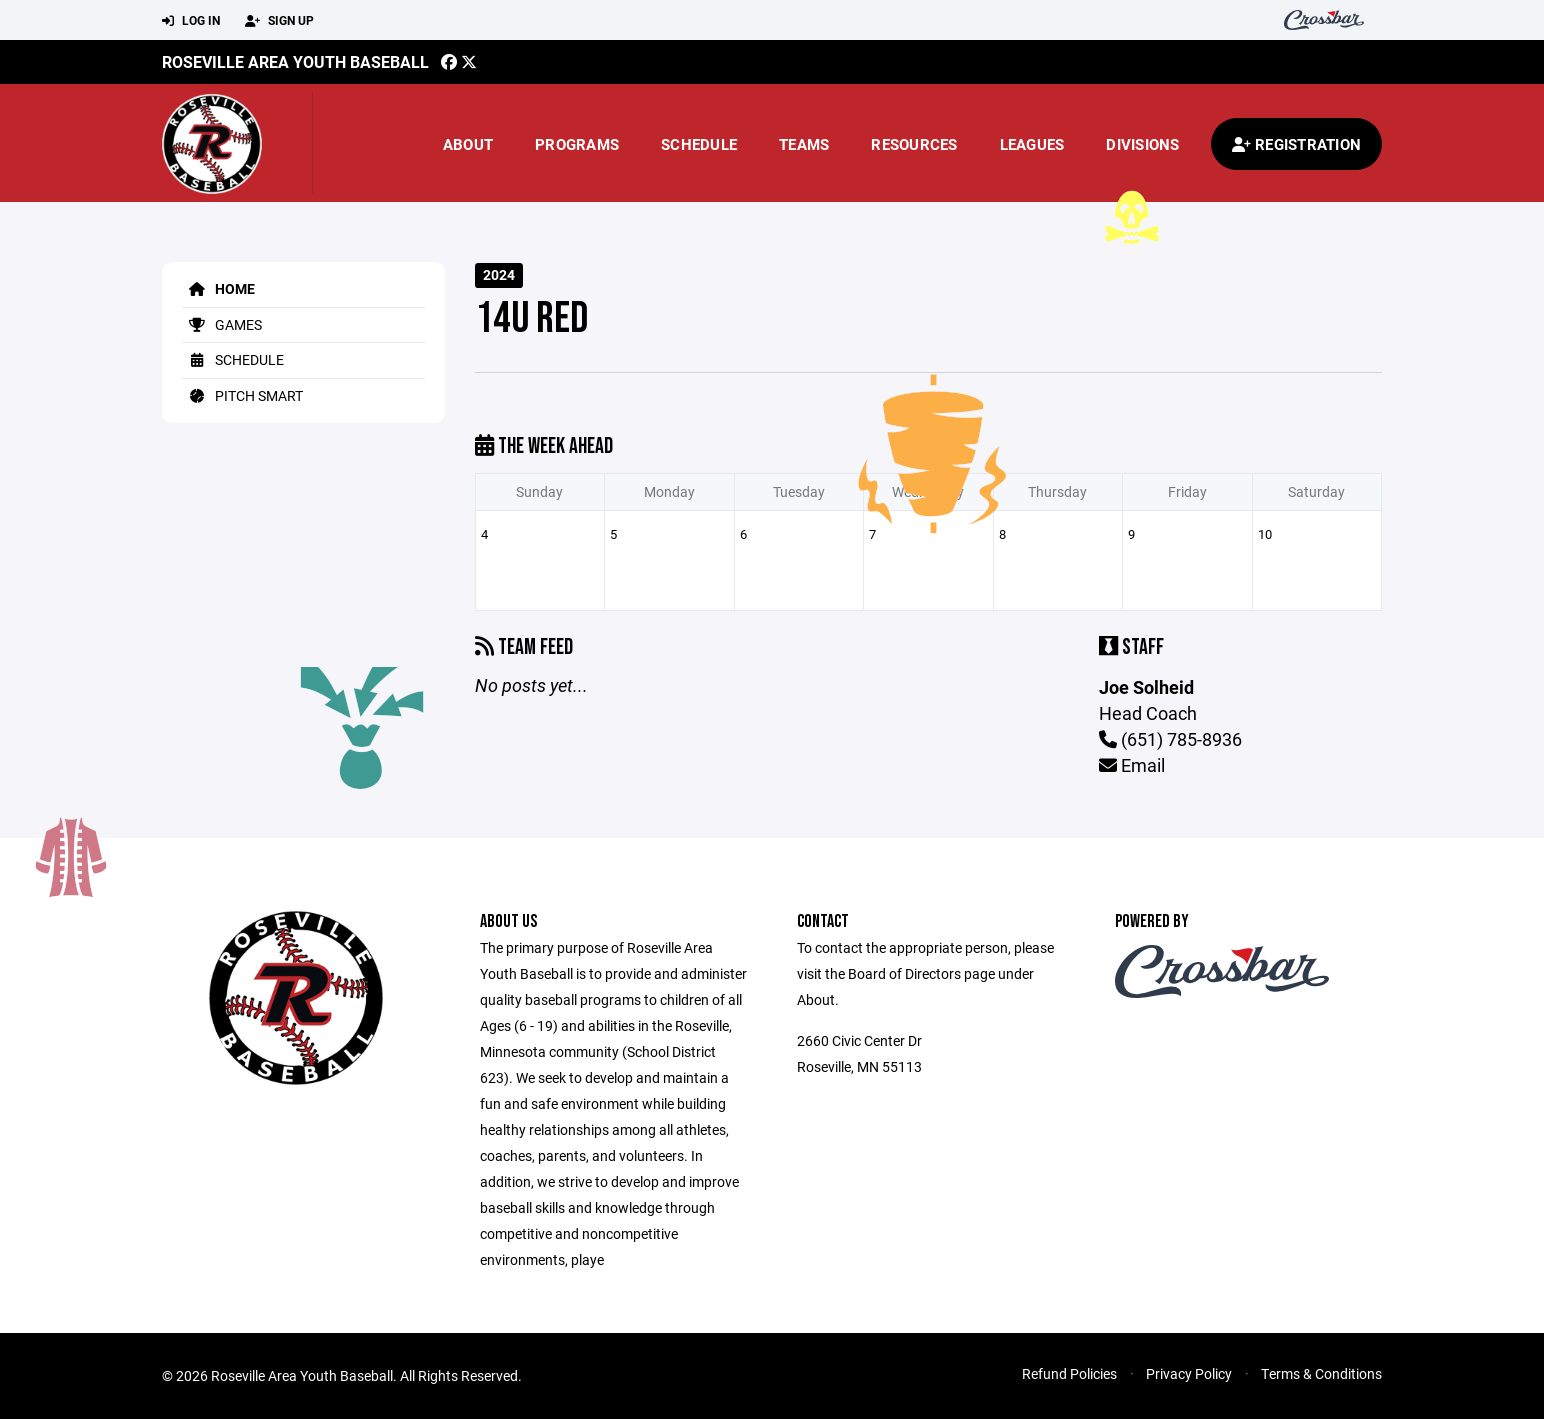  What do you see at coordinates (1132, 217) in the screenshot?
I see `enemy or creature type indicator in a game interface` at bounding box center [1132, 217].